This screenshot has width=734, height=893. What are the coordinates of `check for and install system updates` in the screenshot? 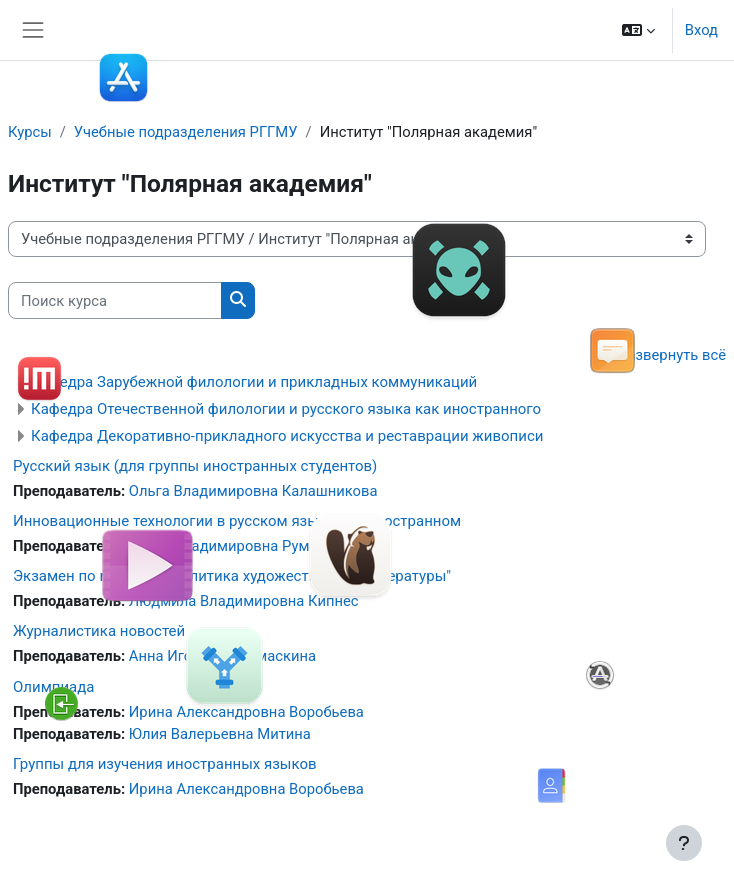 It's located at (600, 675).